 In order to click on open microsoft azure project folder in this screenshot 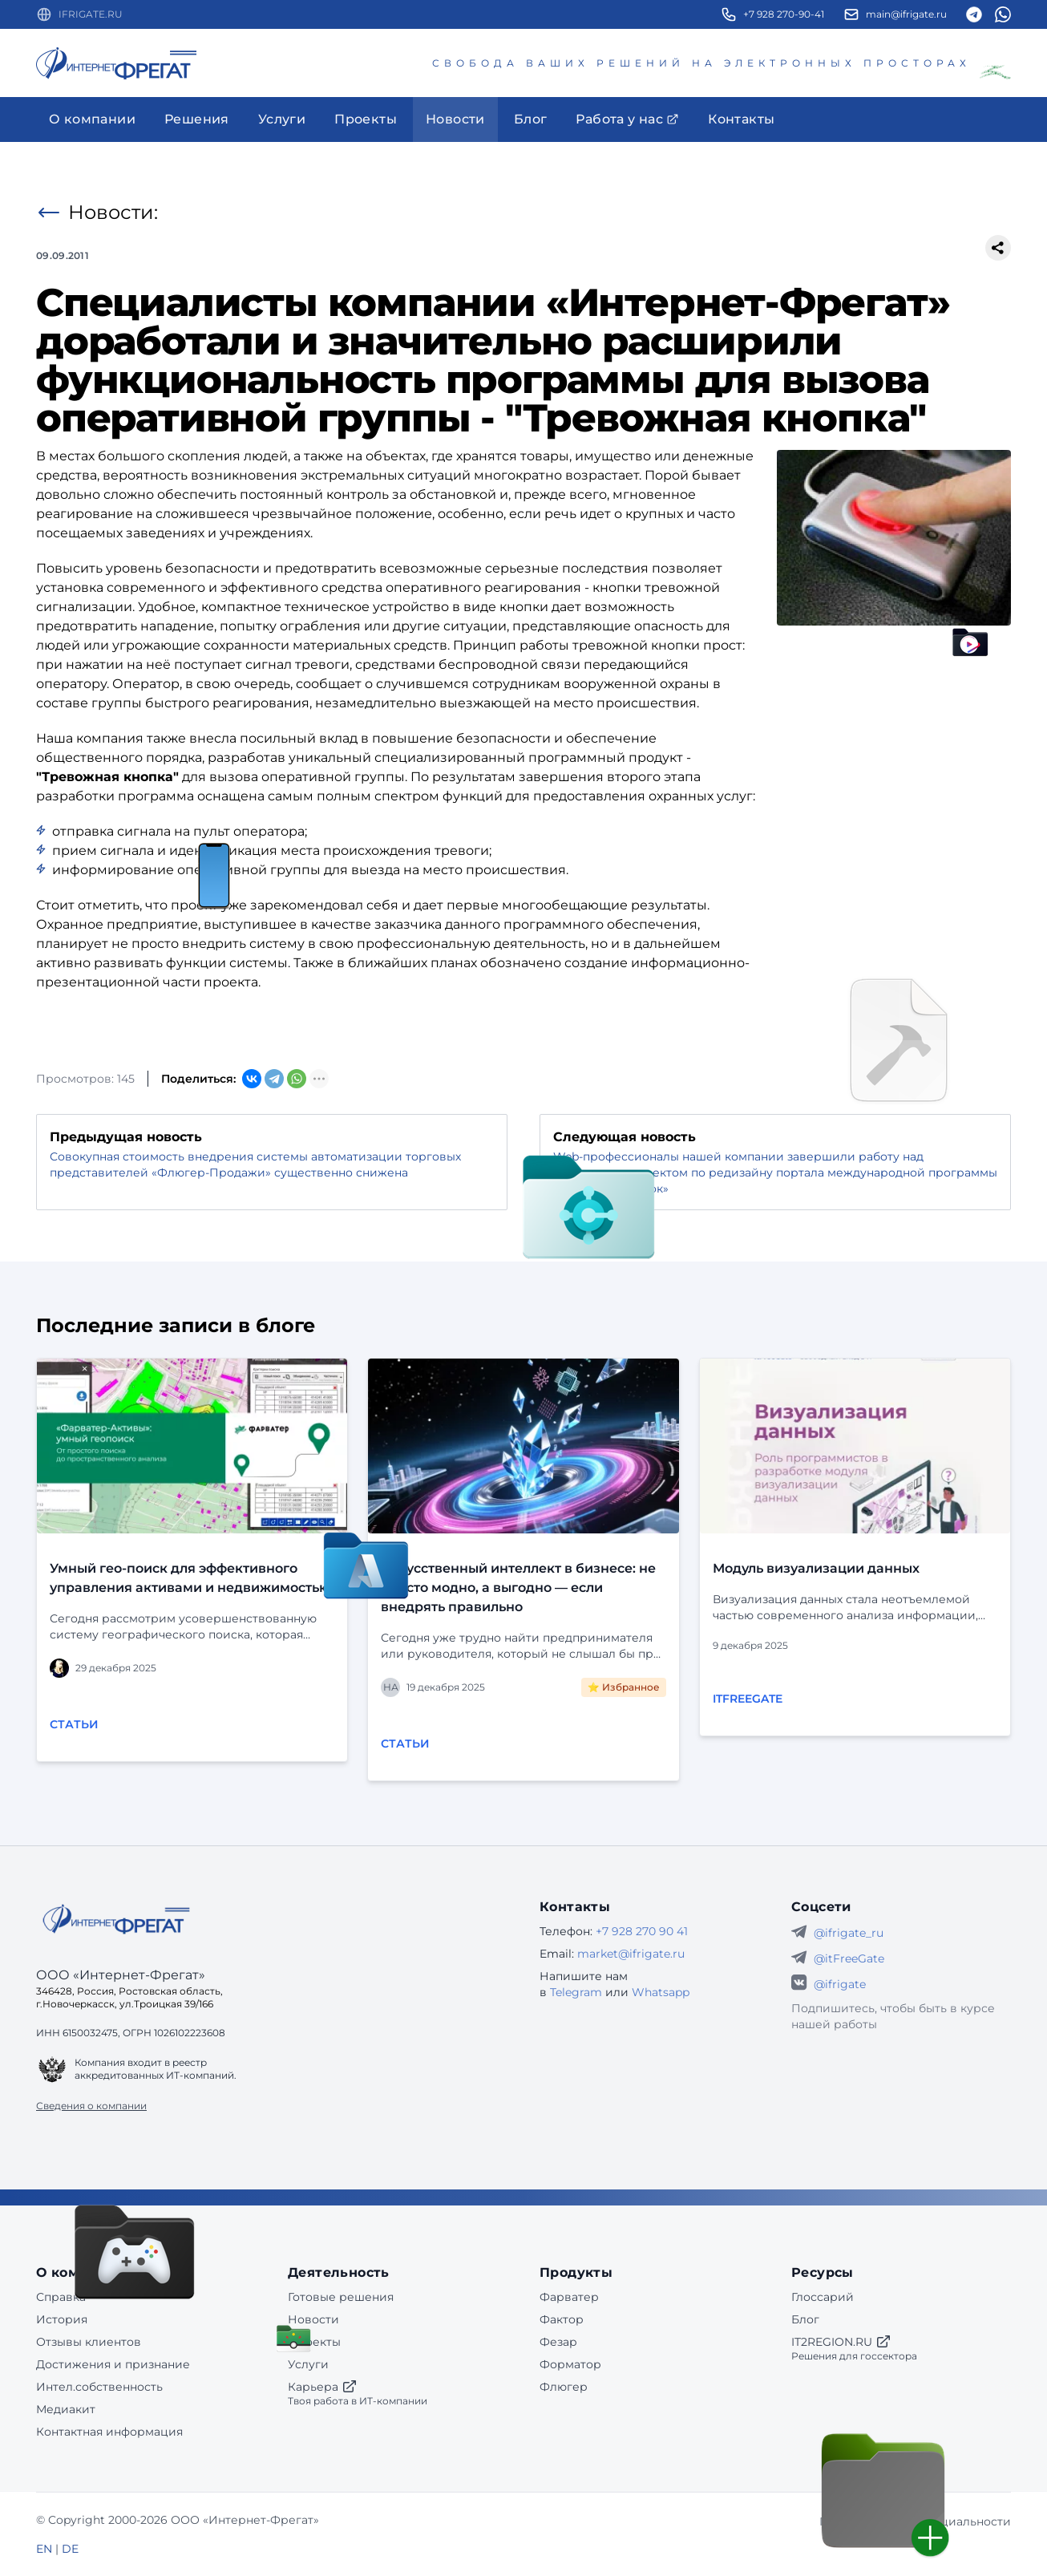, I will do `click(366, 1568)`.